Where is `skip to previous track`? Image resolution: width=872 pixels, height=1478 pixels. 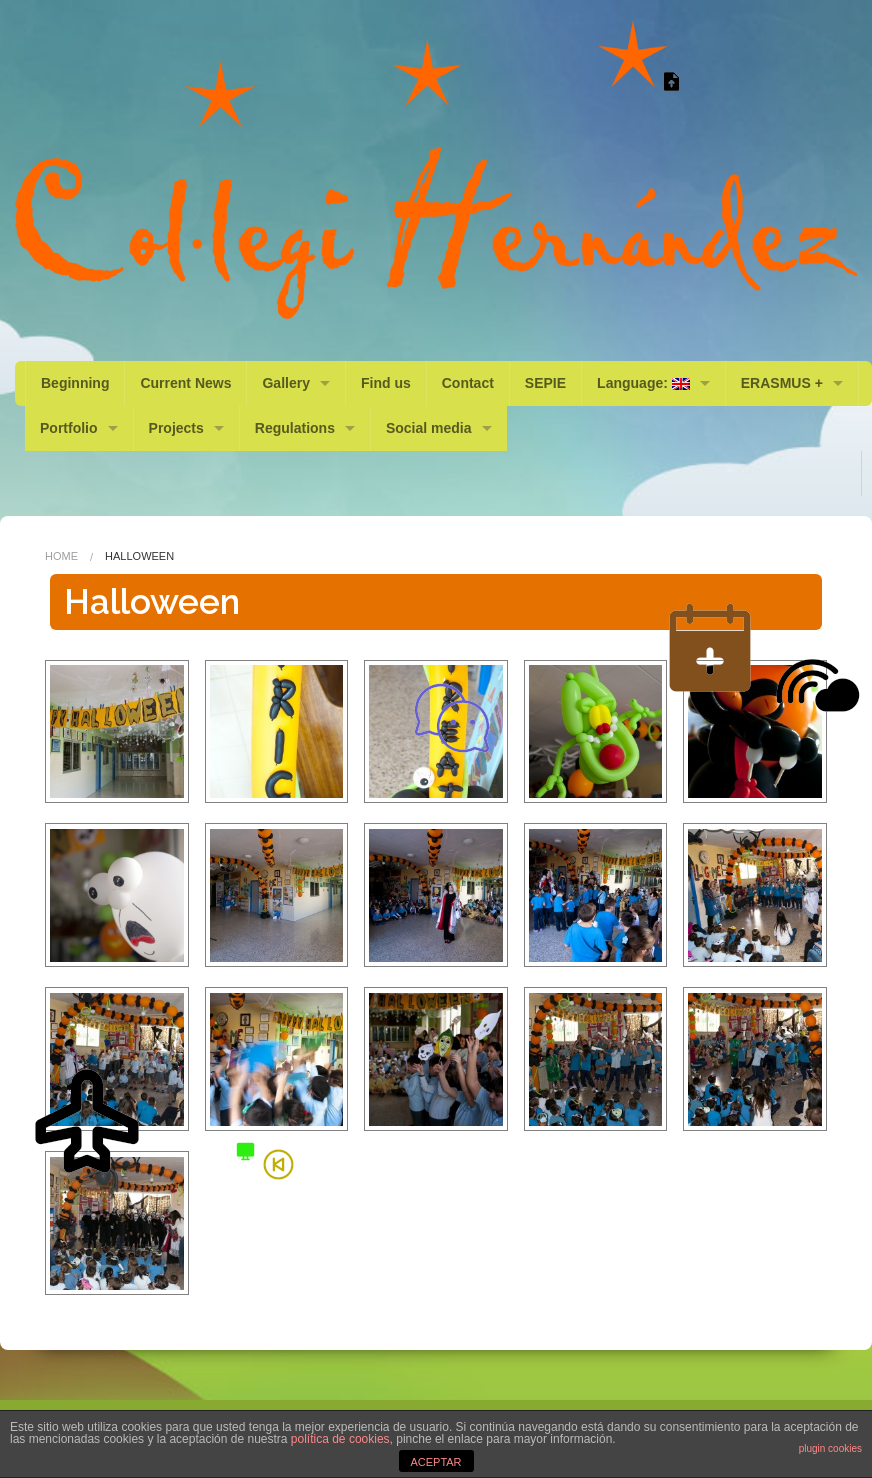 skip to previous track is located at coordinates (278, 1164).